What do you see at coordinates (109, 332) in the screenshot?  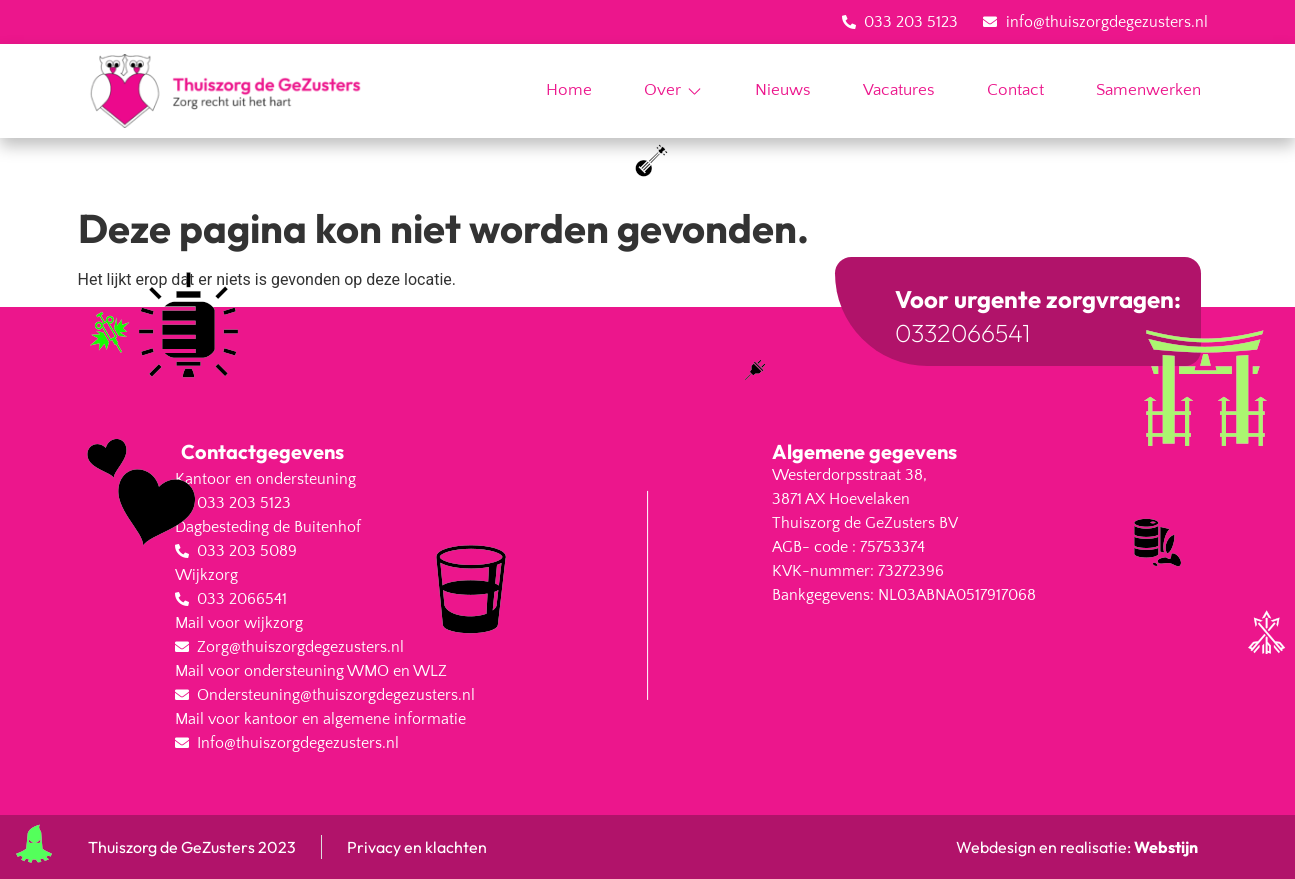 I see `use a healing item or potion` at bounding box center [109, 332].